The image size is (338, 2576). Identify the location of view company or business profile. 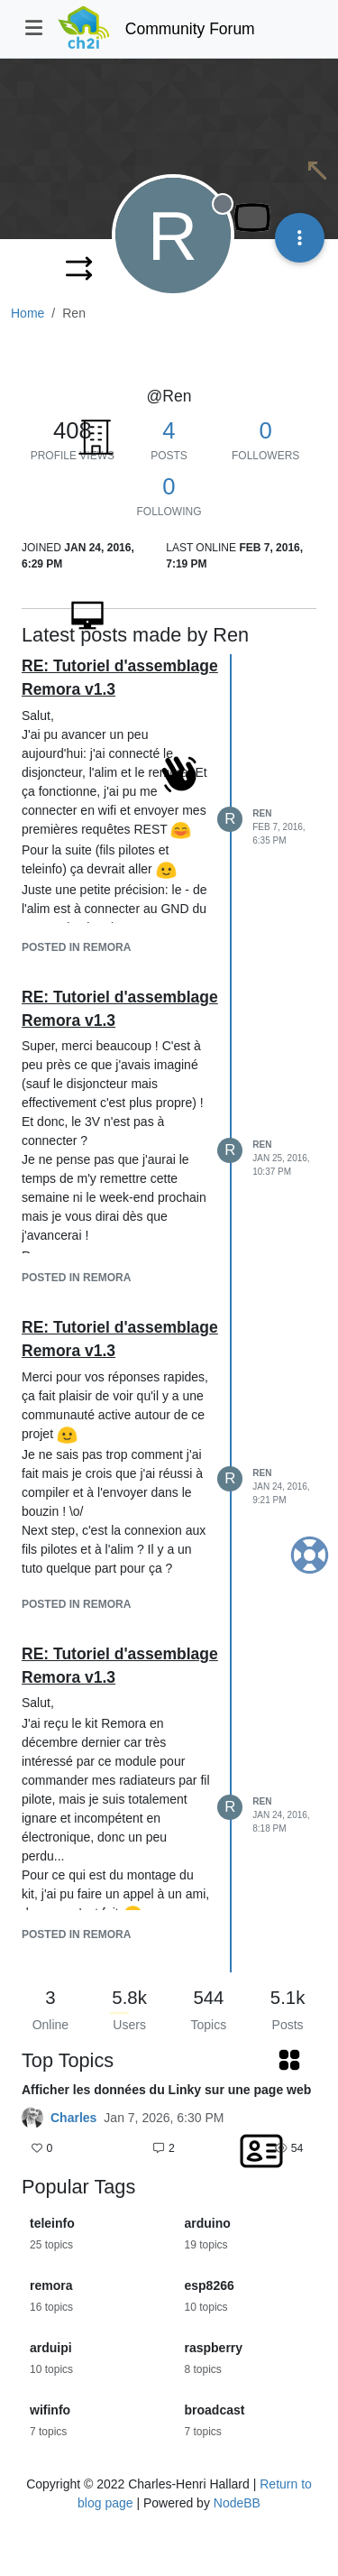
(96, 437).